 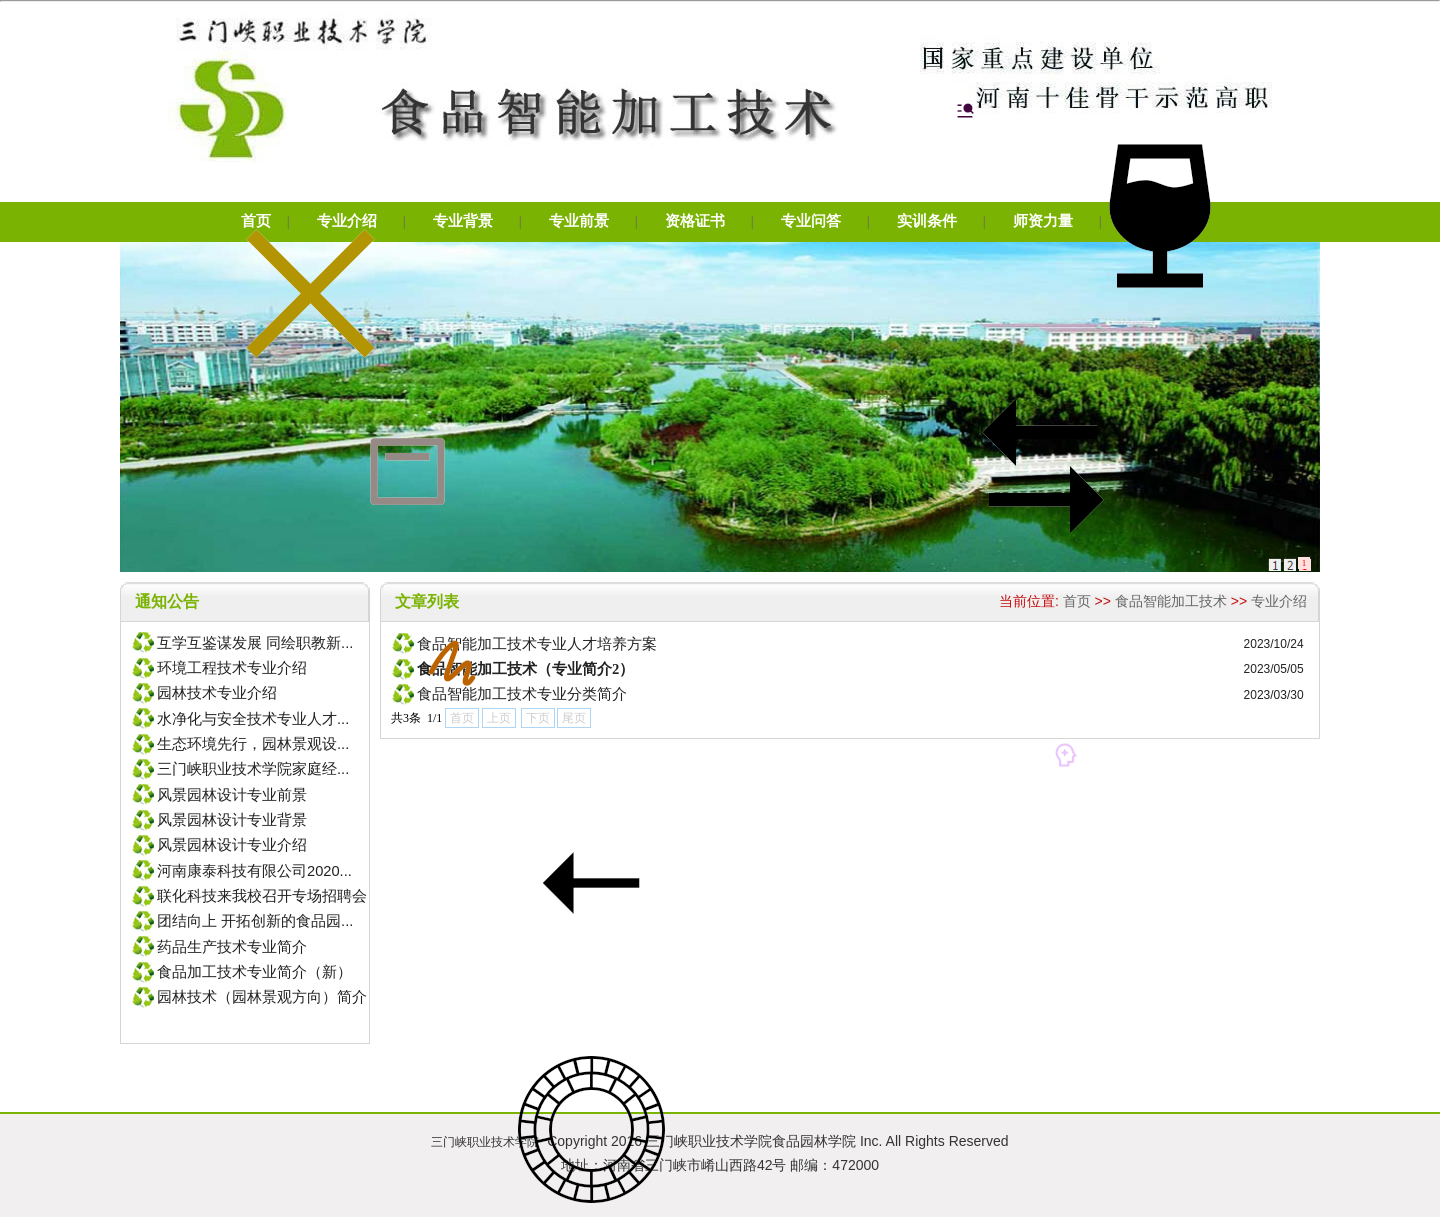 What do you see at coordinates (591, 883) in the screenshot?
I see `go back to the previous page` at bounding box center [591, 883].